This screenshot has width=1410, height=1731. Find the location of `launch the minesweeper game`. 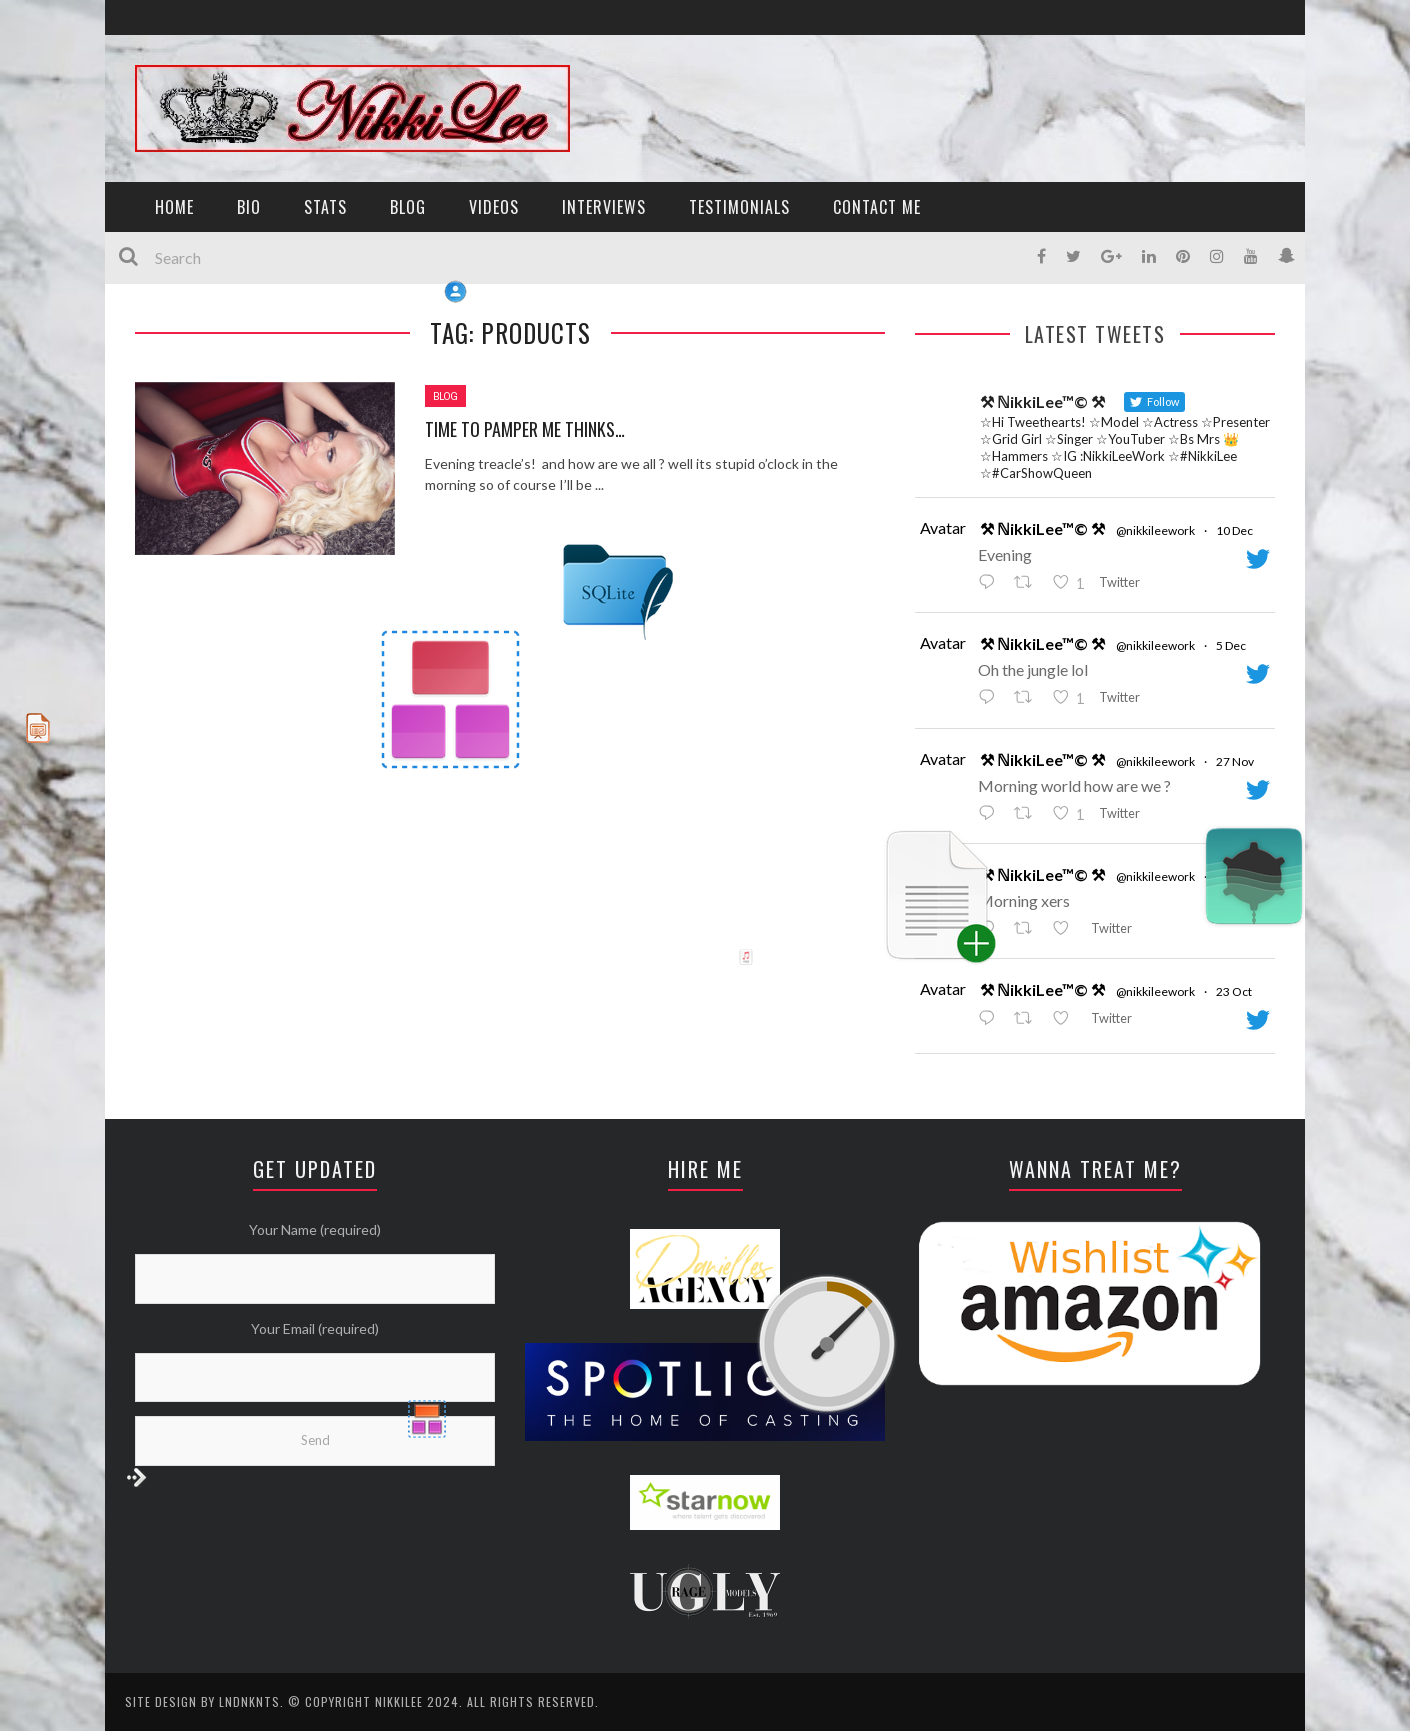

launch the minesweeper game is located at coordinates (1254, 876).